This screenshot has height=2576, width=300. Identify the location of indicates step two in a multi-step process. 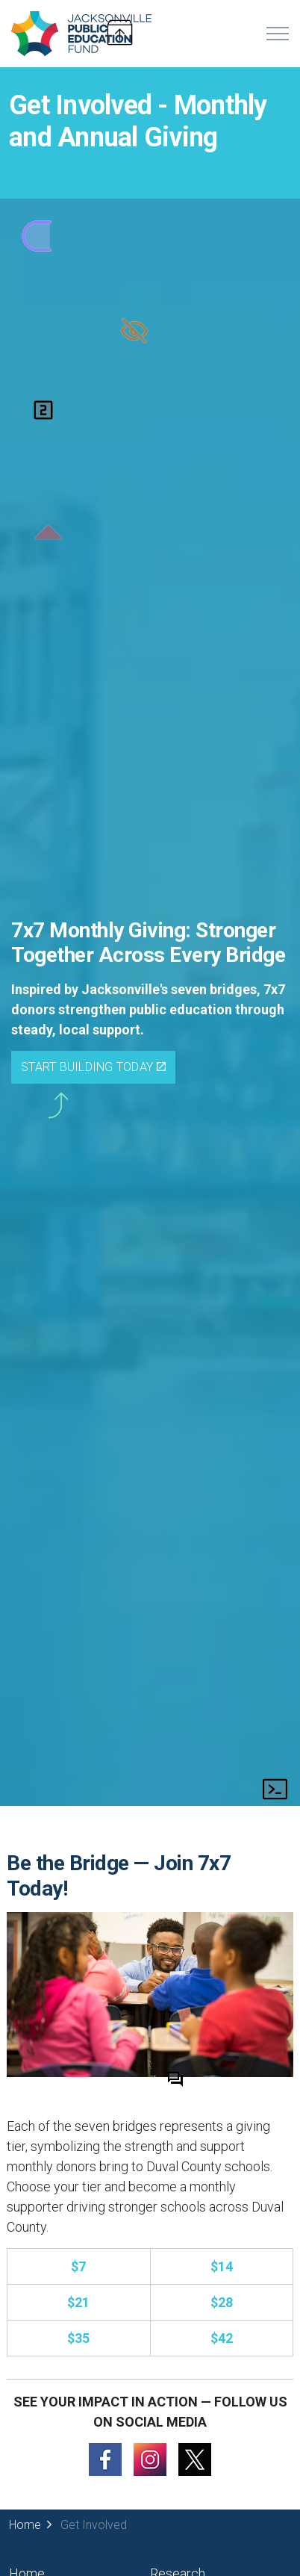
(43, 410).